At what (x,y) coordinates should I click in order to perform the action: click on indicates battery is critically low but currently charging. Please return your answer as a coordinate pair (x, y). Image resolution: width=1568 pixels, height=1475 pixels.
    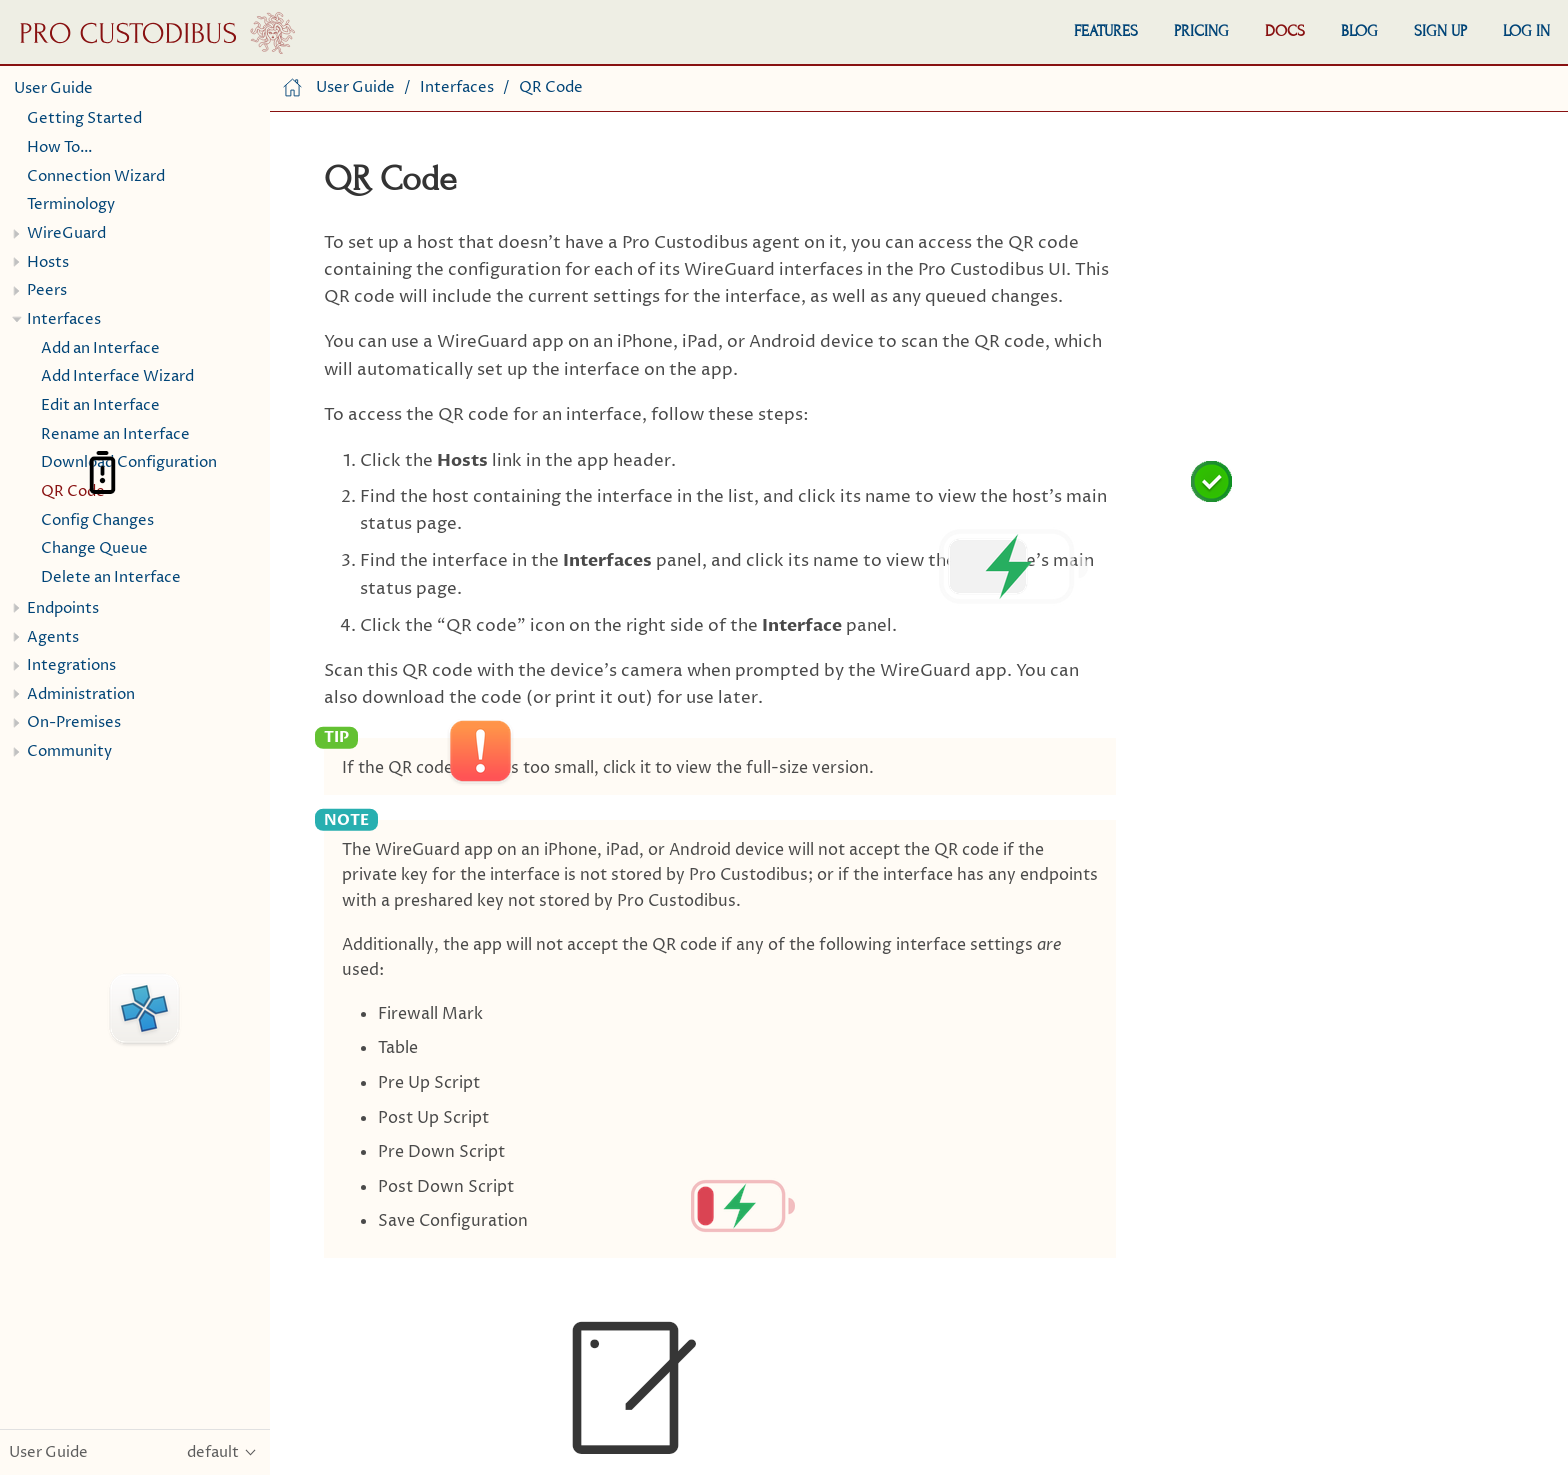
    Looking at the image, I should click on (743, 1206).